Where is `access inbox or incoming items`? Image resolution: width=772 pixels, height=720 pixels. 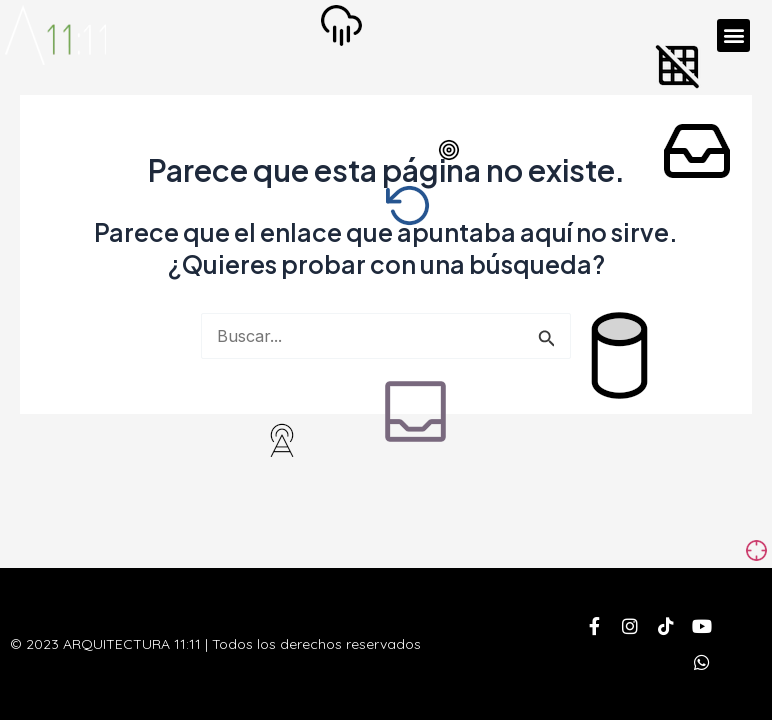
access inbox or incoming items is located at coordinates (415, 411).